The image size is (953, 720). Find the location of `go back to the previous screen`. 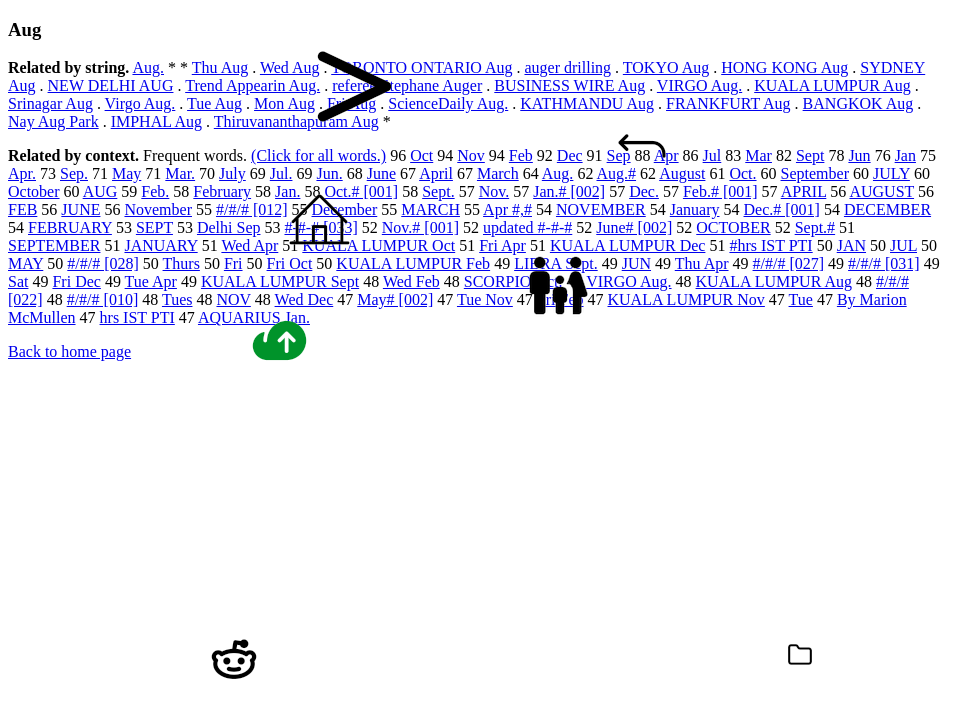

go back to the previous screen is located at coordinates (642, 146).